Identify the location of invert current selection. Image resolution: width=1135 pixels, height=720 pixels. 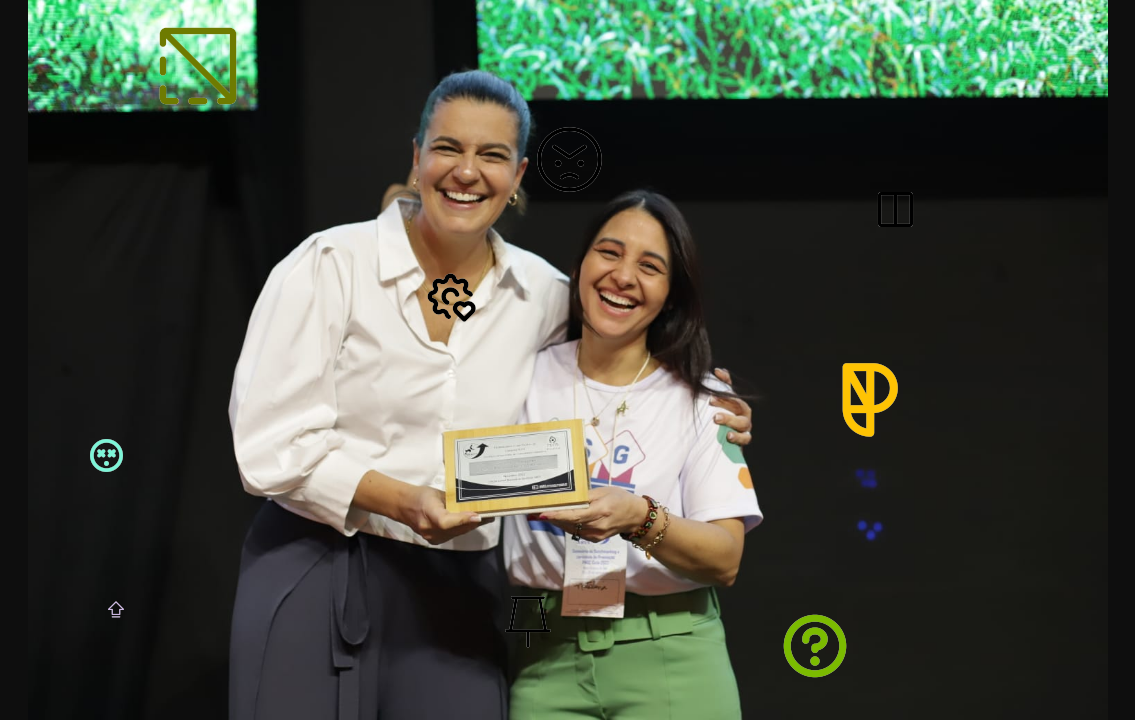
(198, 66).